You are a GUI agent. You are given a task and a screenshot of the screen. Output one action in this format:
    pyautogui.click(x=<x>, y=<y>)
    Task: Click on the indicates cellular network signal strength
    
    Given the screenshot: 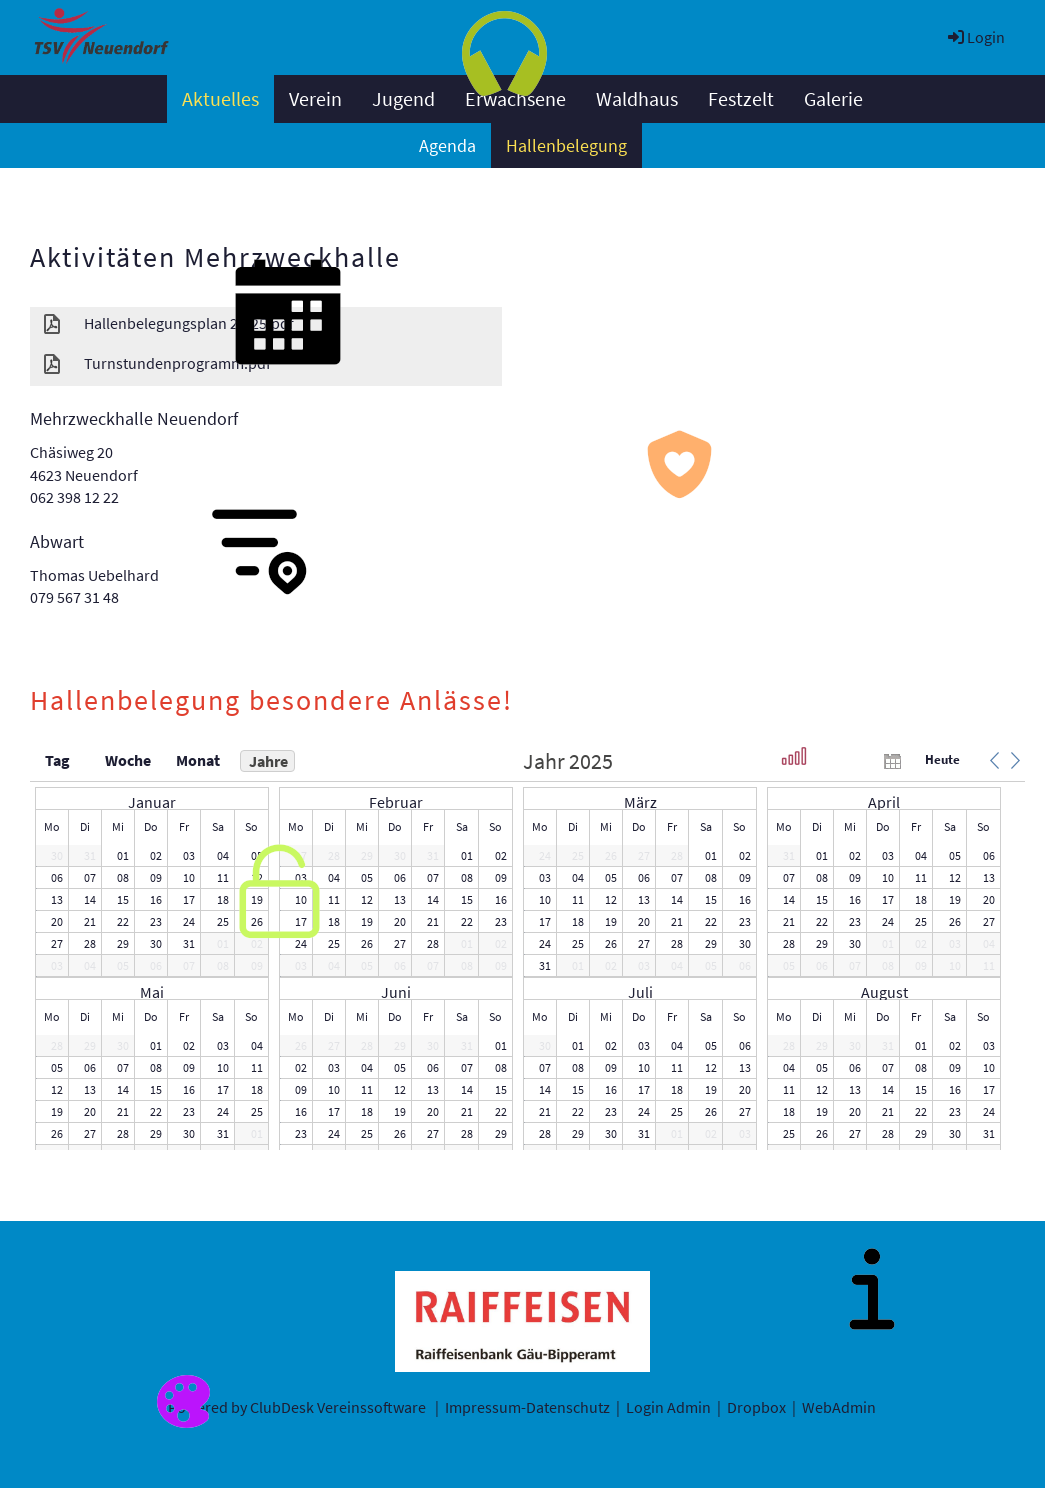 What is the action you would take?
    pyautogui.click(x=794, y=756)
    